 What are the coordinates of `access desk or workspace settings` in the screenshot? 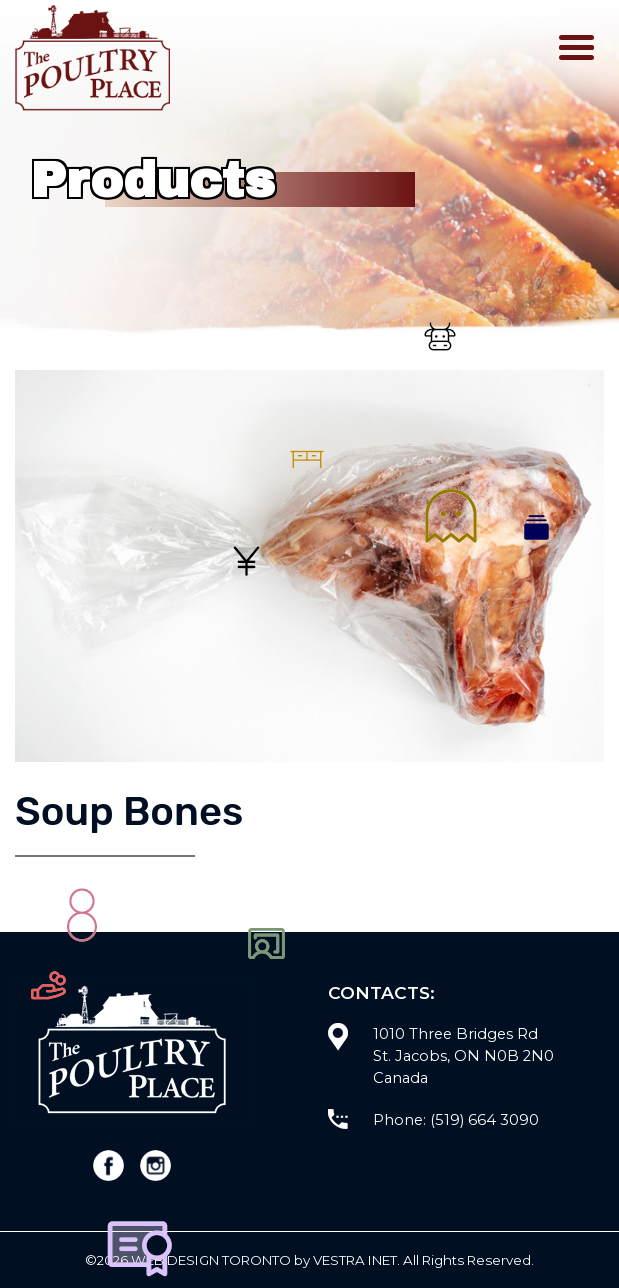 It's located at (307, 459).